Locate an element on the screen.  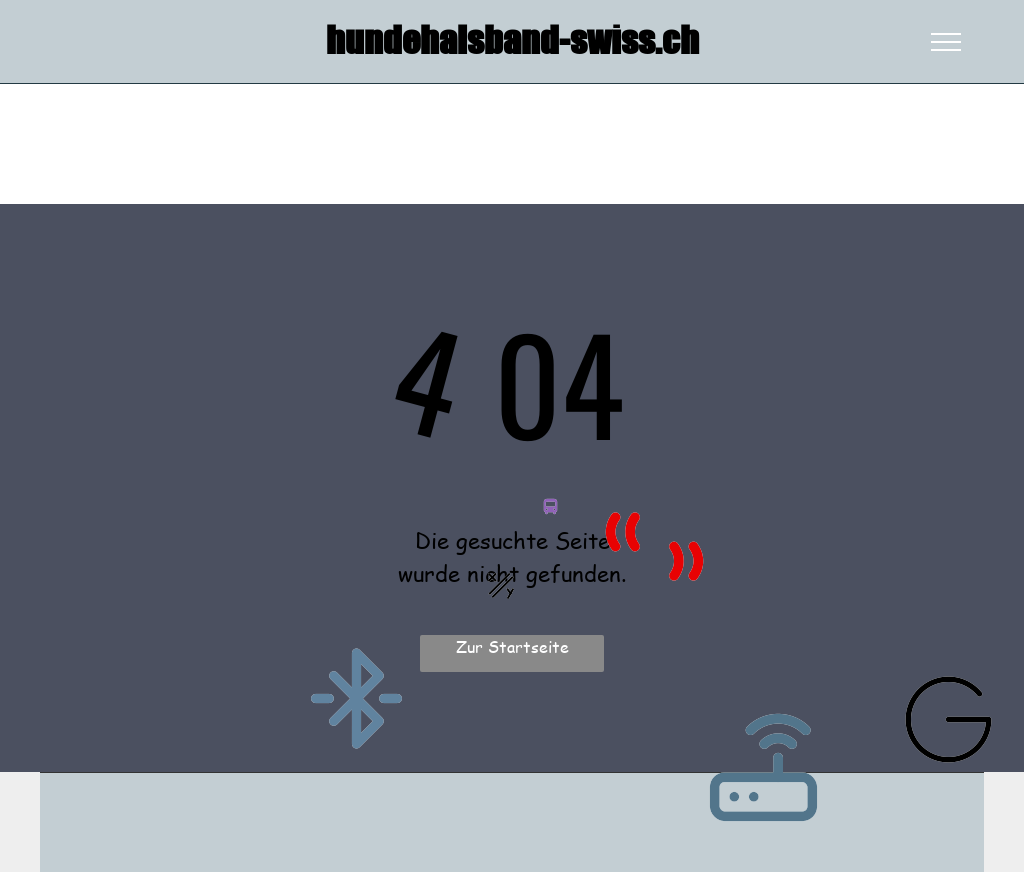
view testimonials or customer quotes is located at coordinates (654, 546).